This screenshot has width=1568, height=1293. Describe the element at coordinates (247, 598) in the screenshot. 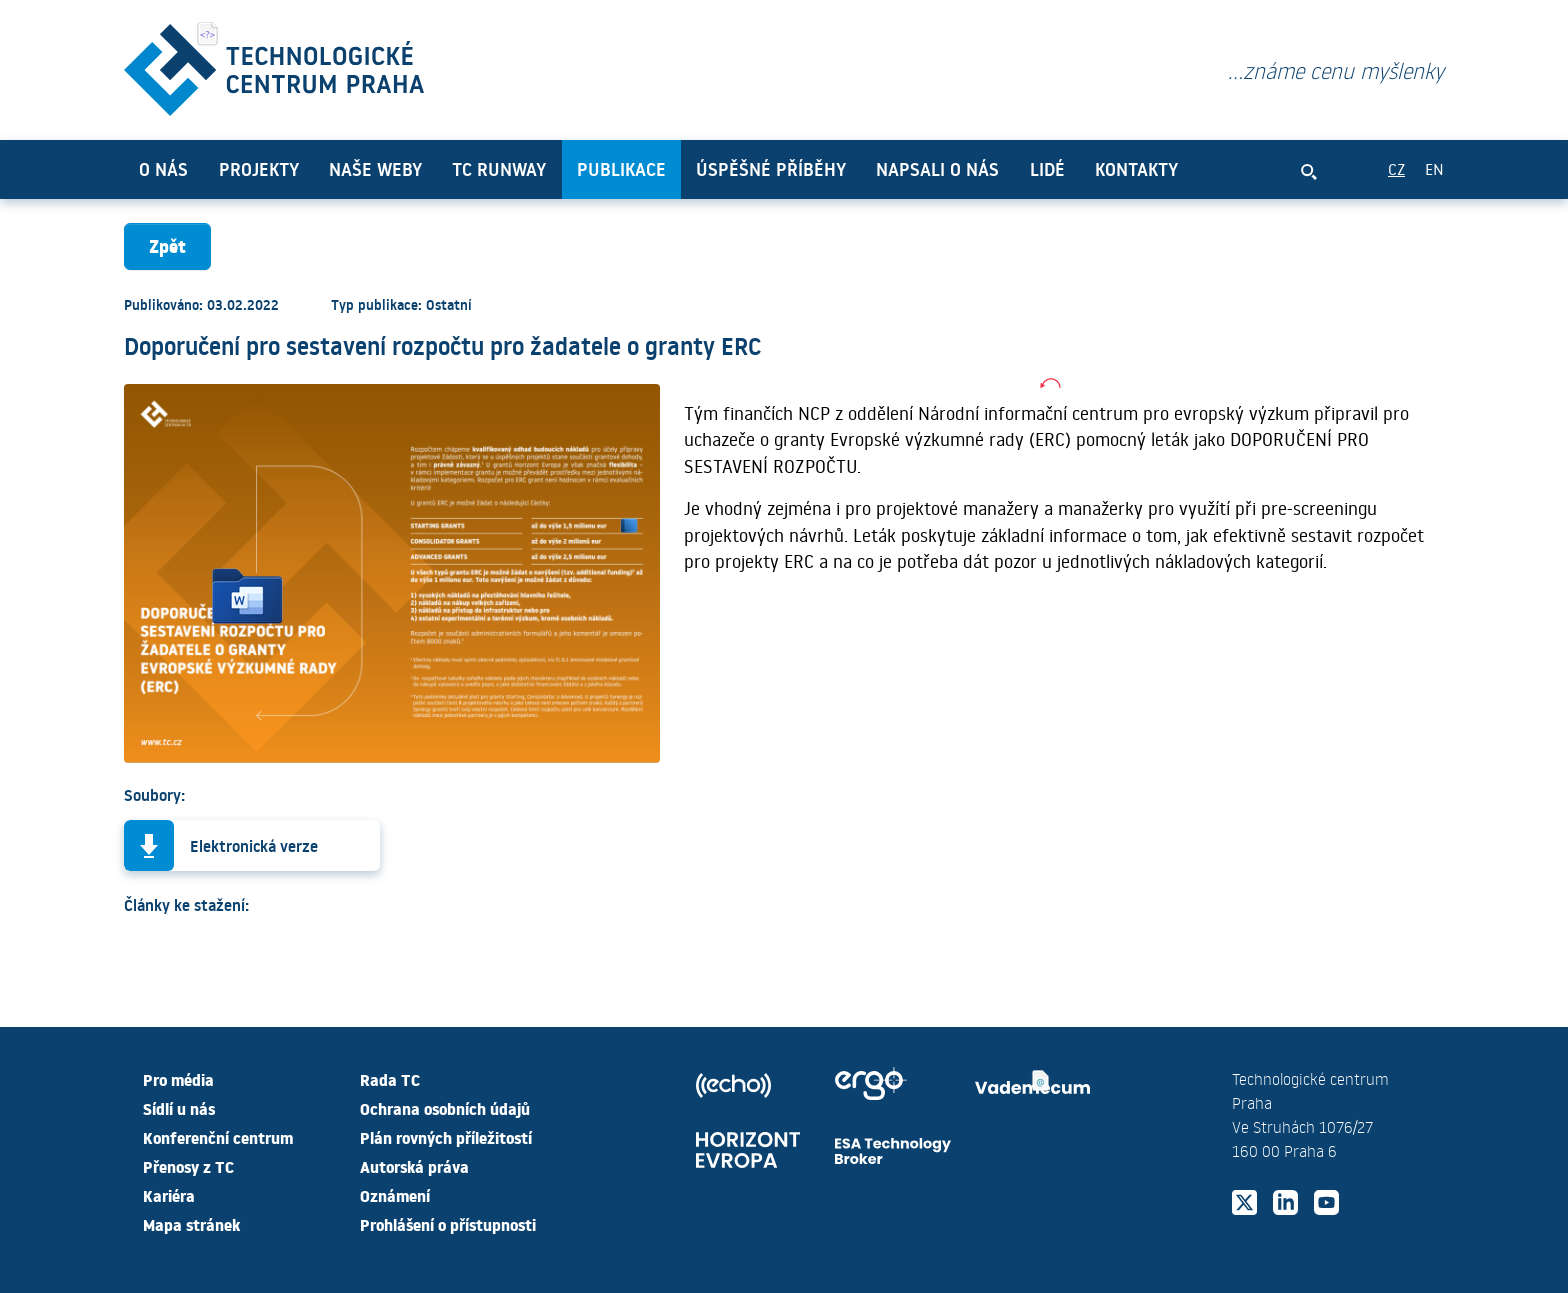

I see `open folder containing Microsoft Word documents` at that location.